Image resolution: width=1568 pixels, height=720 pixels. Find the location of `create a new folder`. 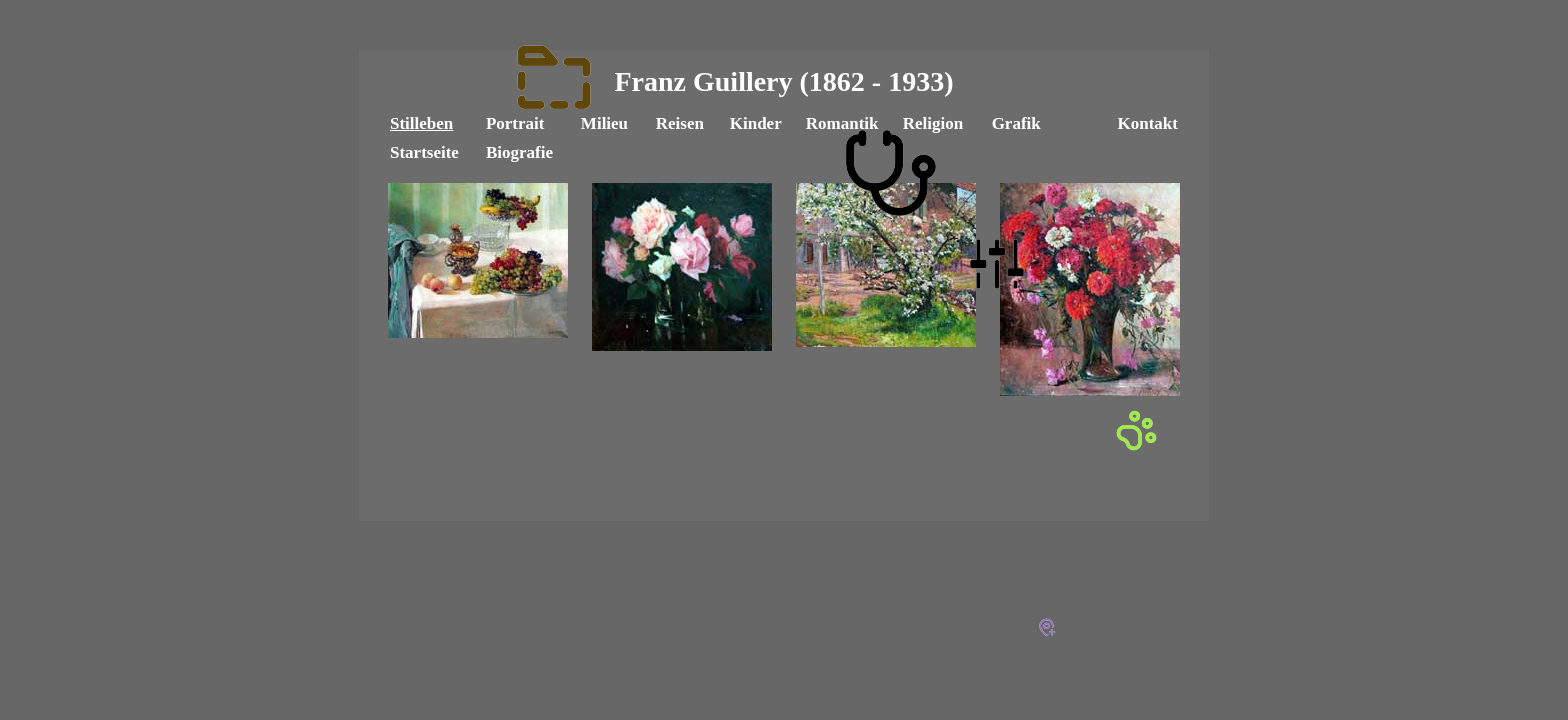

create a new folder is located at coordinates (554, 78).